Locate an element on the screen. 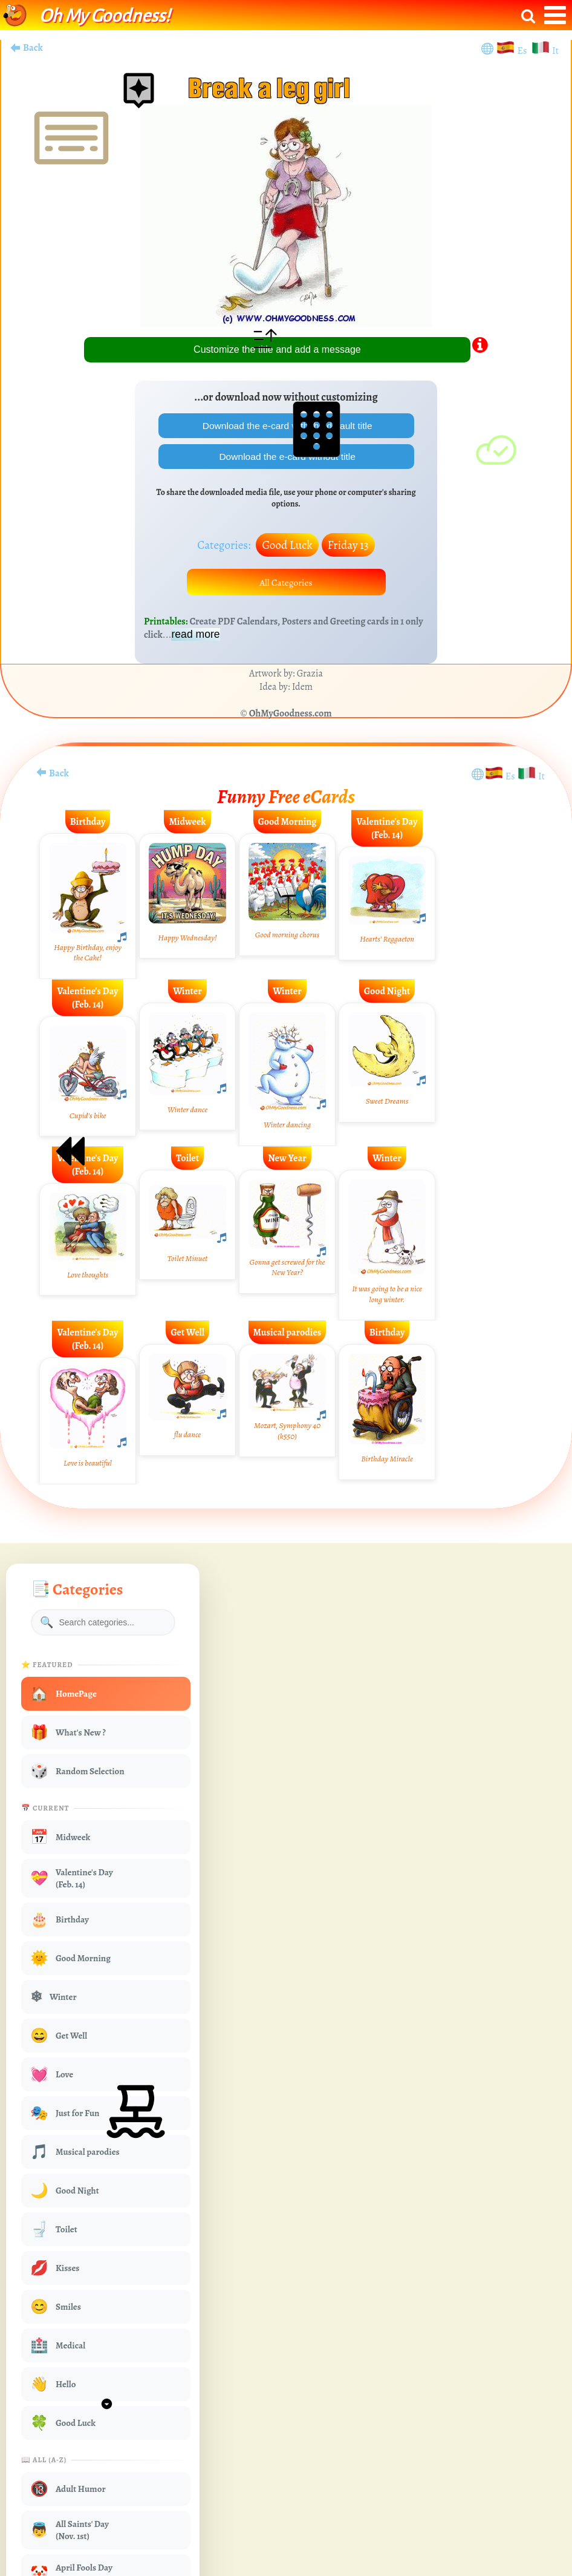 Image resolution: width=572 pixels, height=2576 pixels. open on-screen keyboard is located at coordinates (71, 138).